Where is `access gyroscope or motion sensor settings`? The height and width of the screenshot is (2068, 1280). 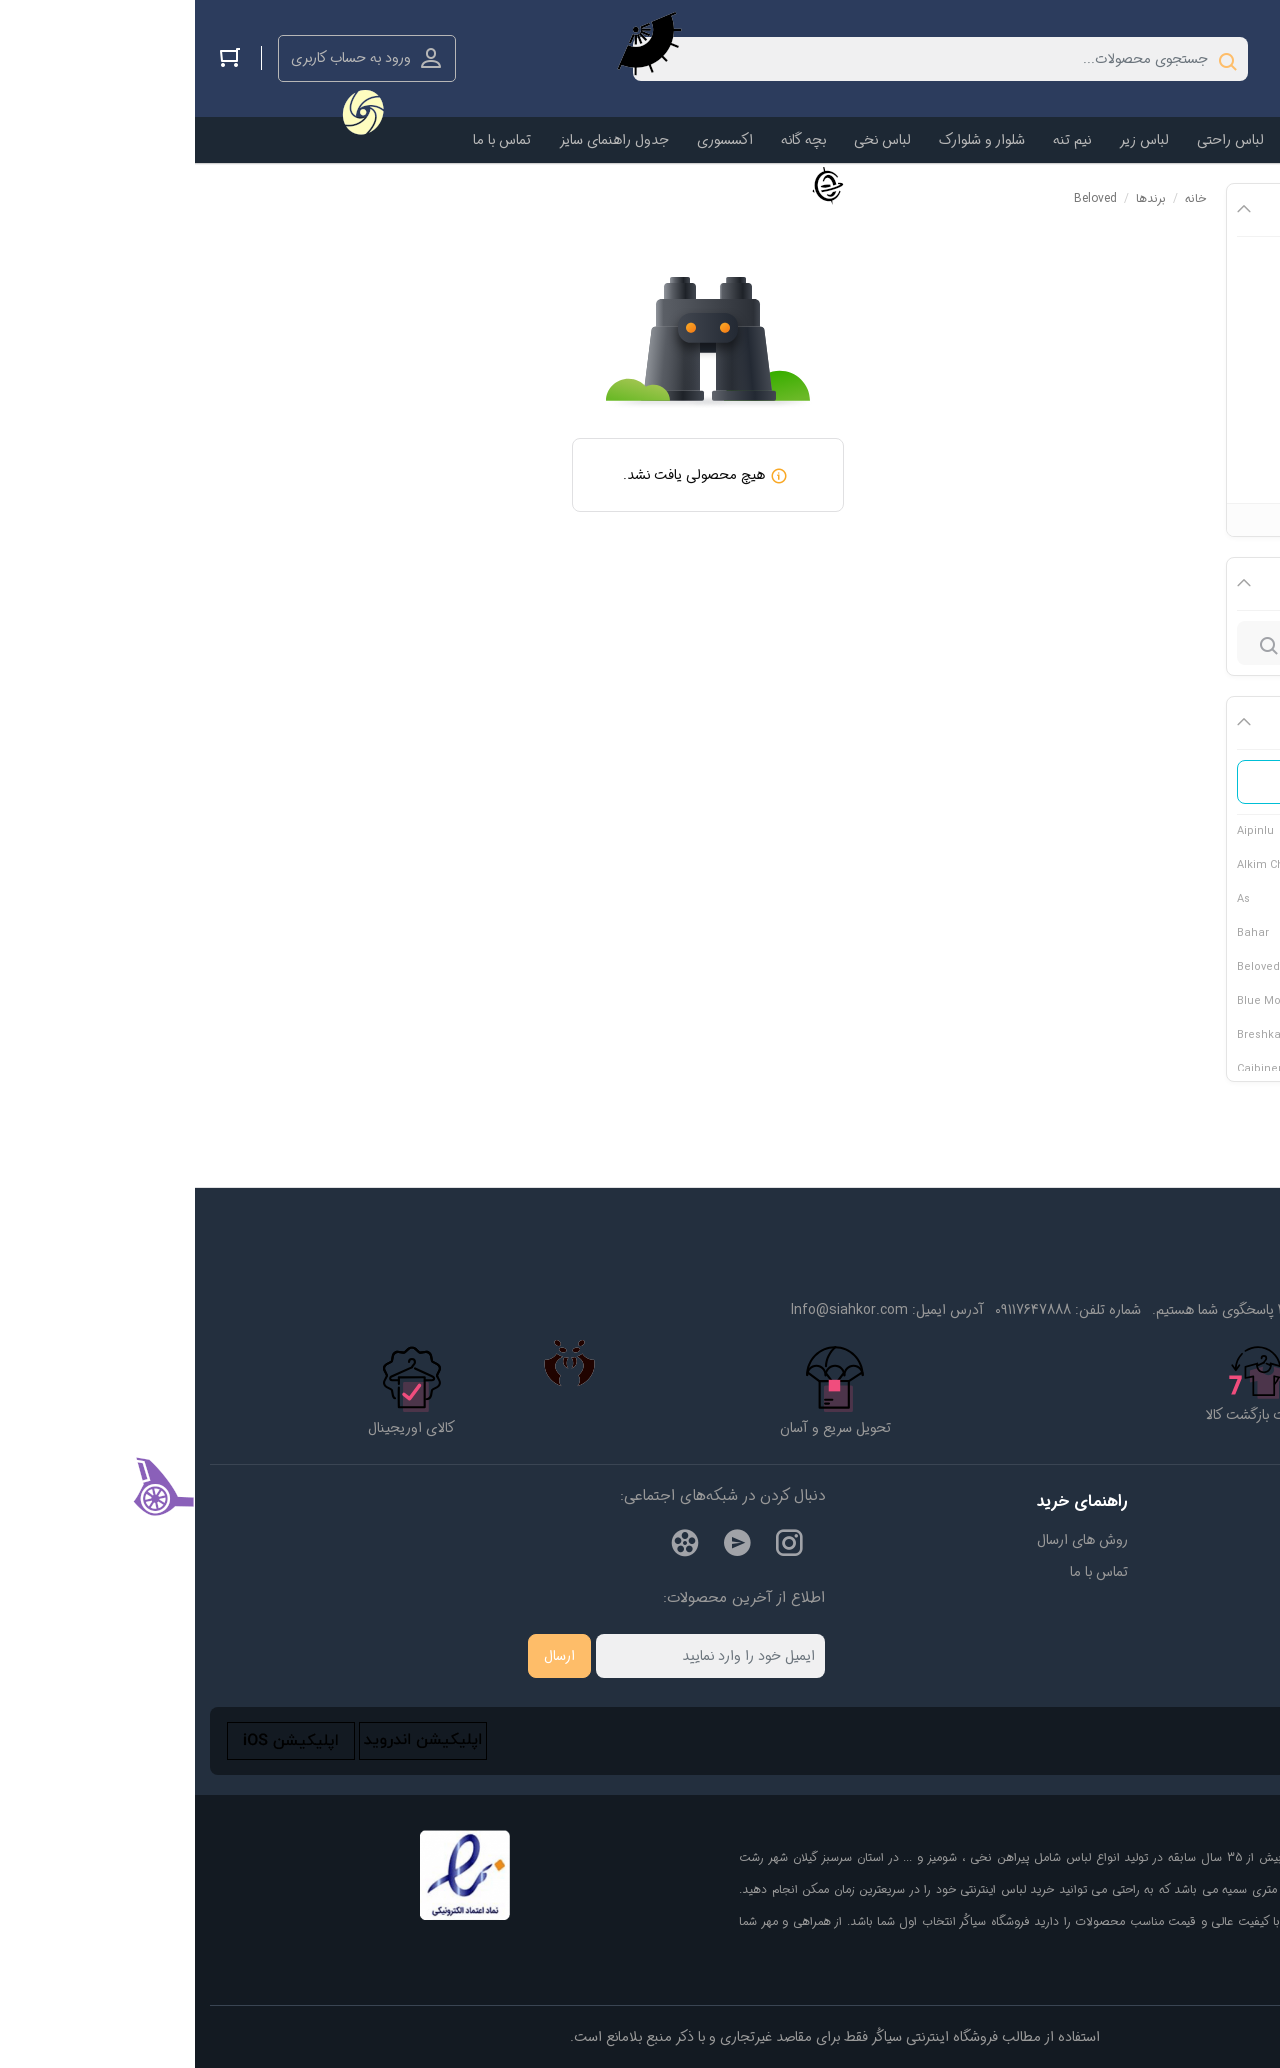
access gyroscope or motion sensor settings is located at coordinates (828, 186).